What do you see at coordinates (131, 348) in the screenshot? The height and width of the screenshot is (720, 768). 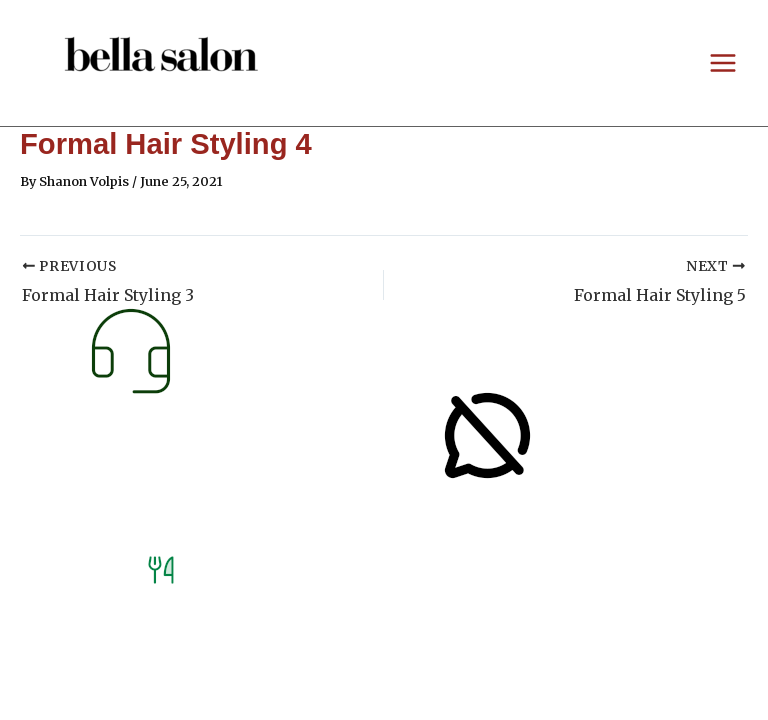 I see `contact customer support` at bounding box center [131, 348].